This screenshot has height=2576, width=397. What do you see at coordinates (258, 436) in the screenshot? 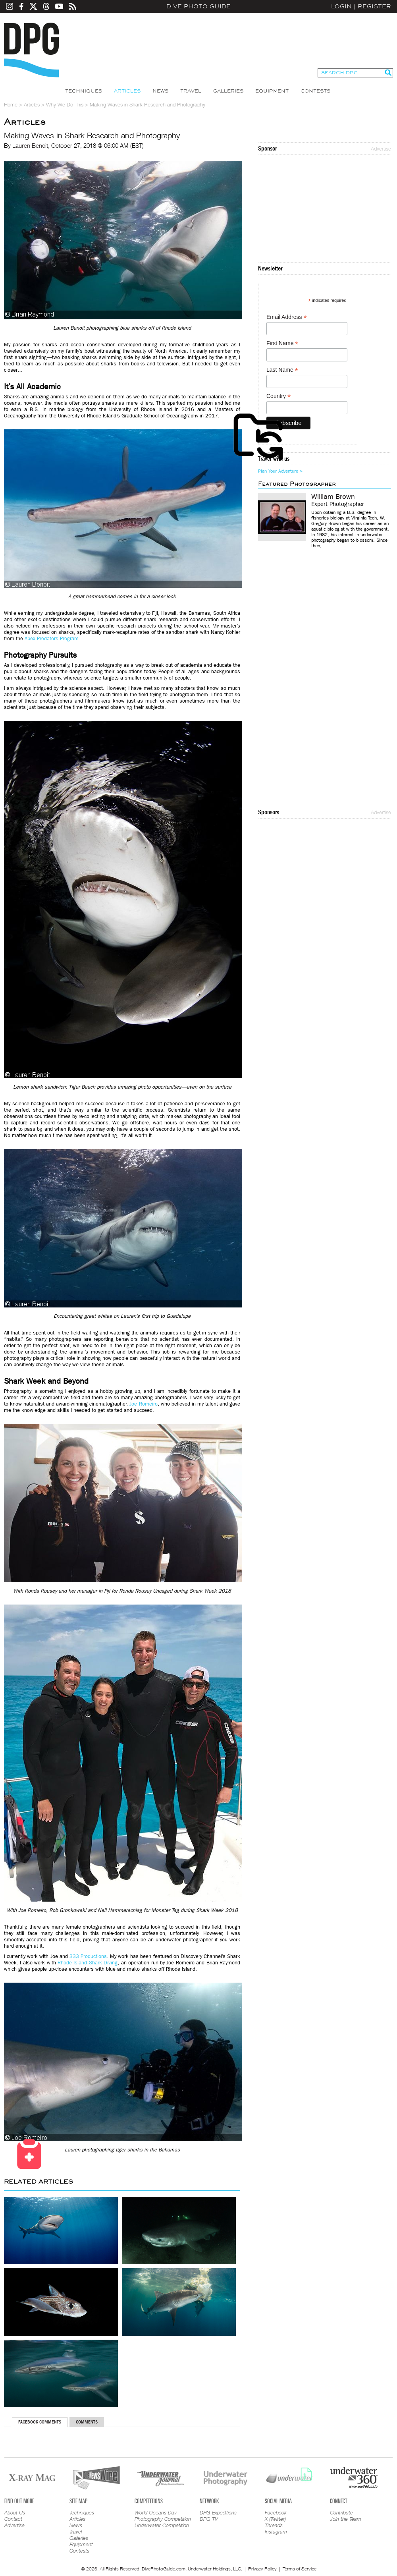
I see `sync folder contents with cloud storage` at bounding box center [258, 436].